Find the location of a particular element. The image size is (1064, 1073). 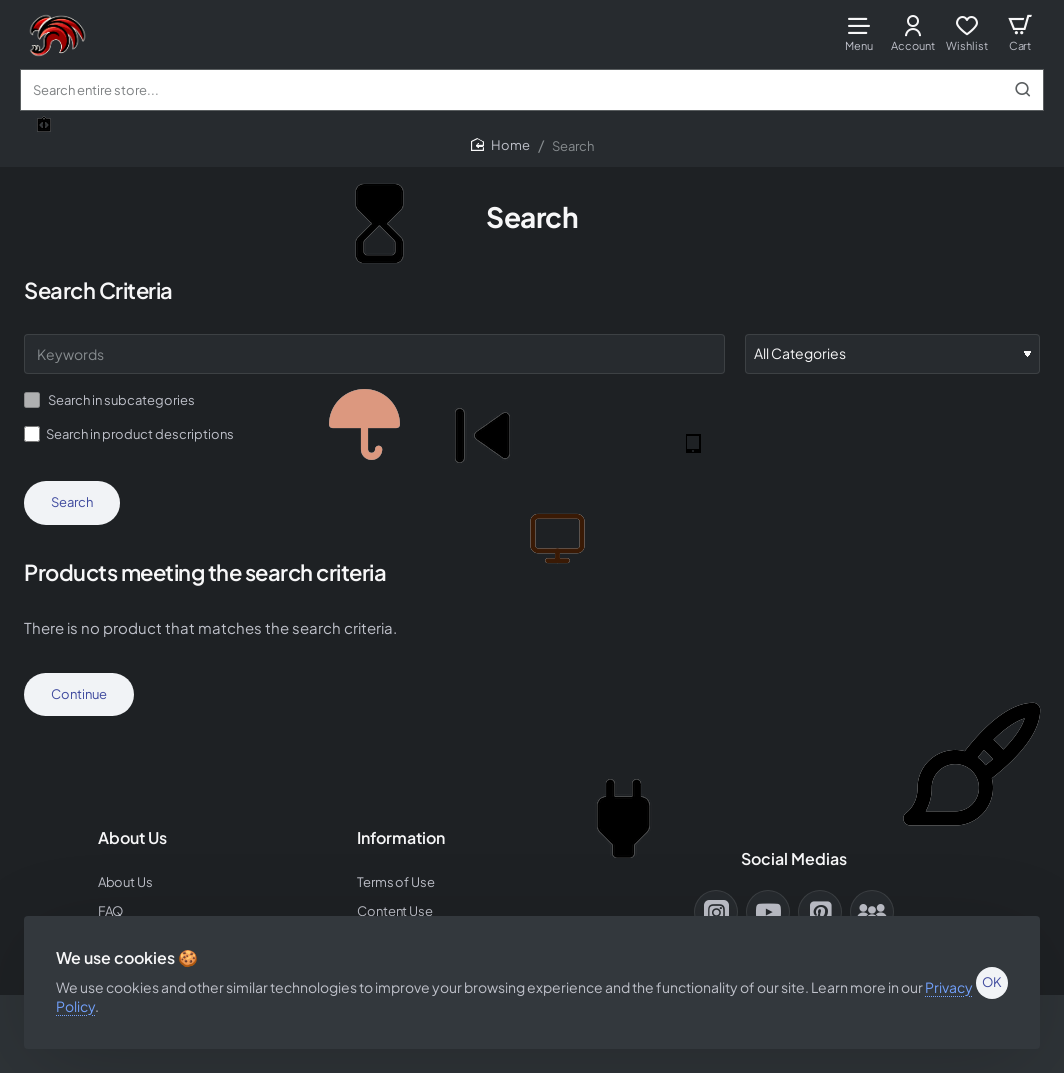

view weather protection or rain forecast is located at coordinates (364, 424).